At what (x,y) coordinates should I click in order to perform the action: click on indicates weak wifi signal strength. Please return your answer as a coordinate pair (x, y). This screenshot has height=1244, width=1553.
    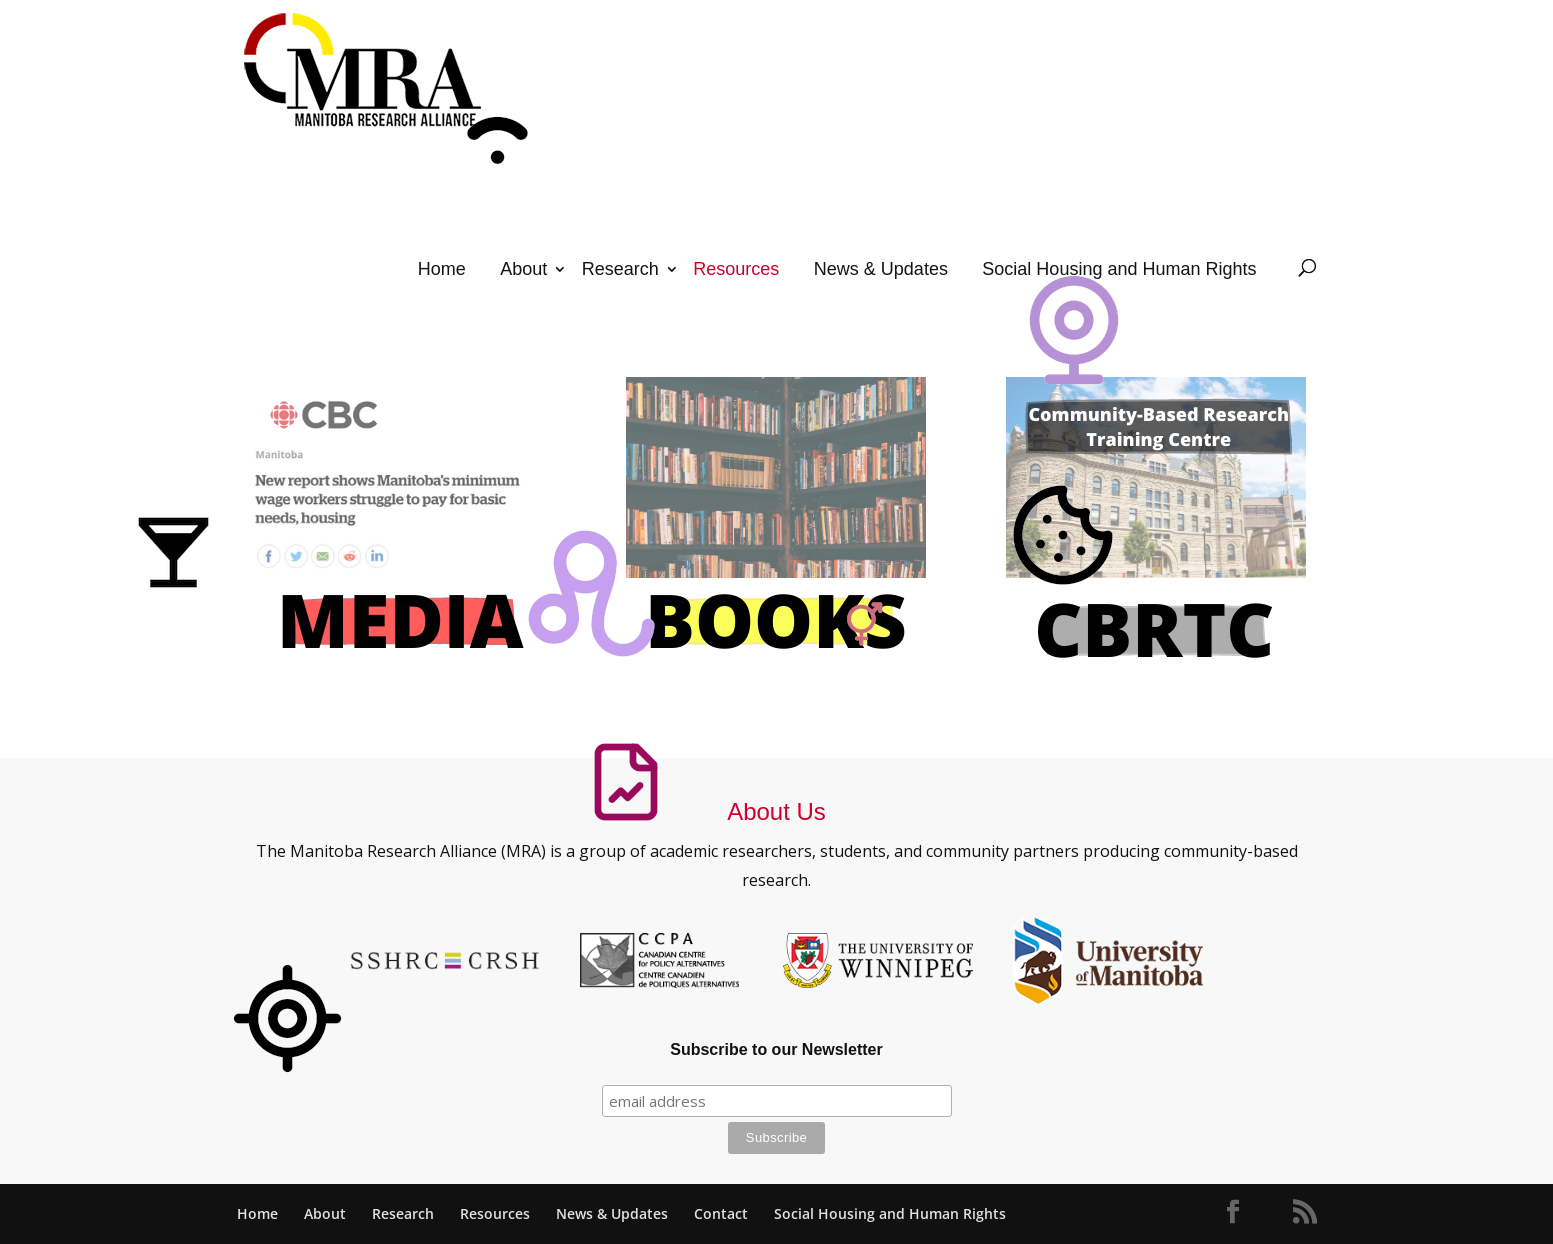
    Looking at the image, I should click on (497, 103).